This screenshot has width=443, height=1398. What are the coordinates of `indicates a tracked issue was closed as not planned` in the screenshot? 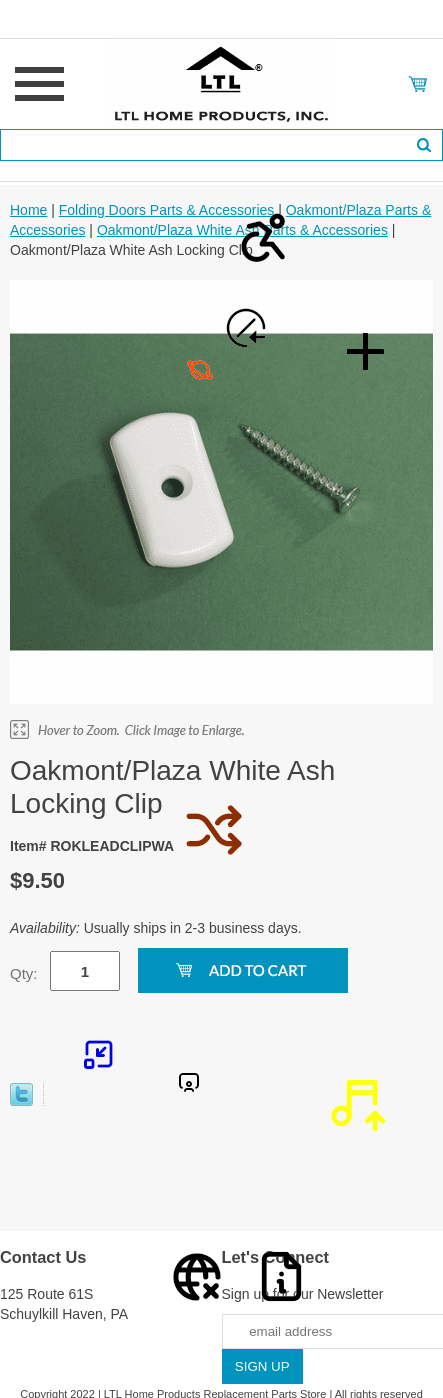 It's located at (246, 328).